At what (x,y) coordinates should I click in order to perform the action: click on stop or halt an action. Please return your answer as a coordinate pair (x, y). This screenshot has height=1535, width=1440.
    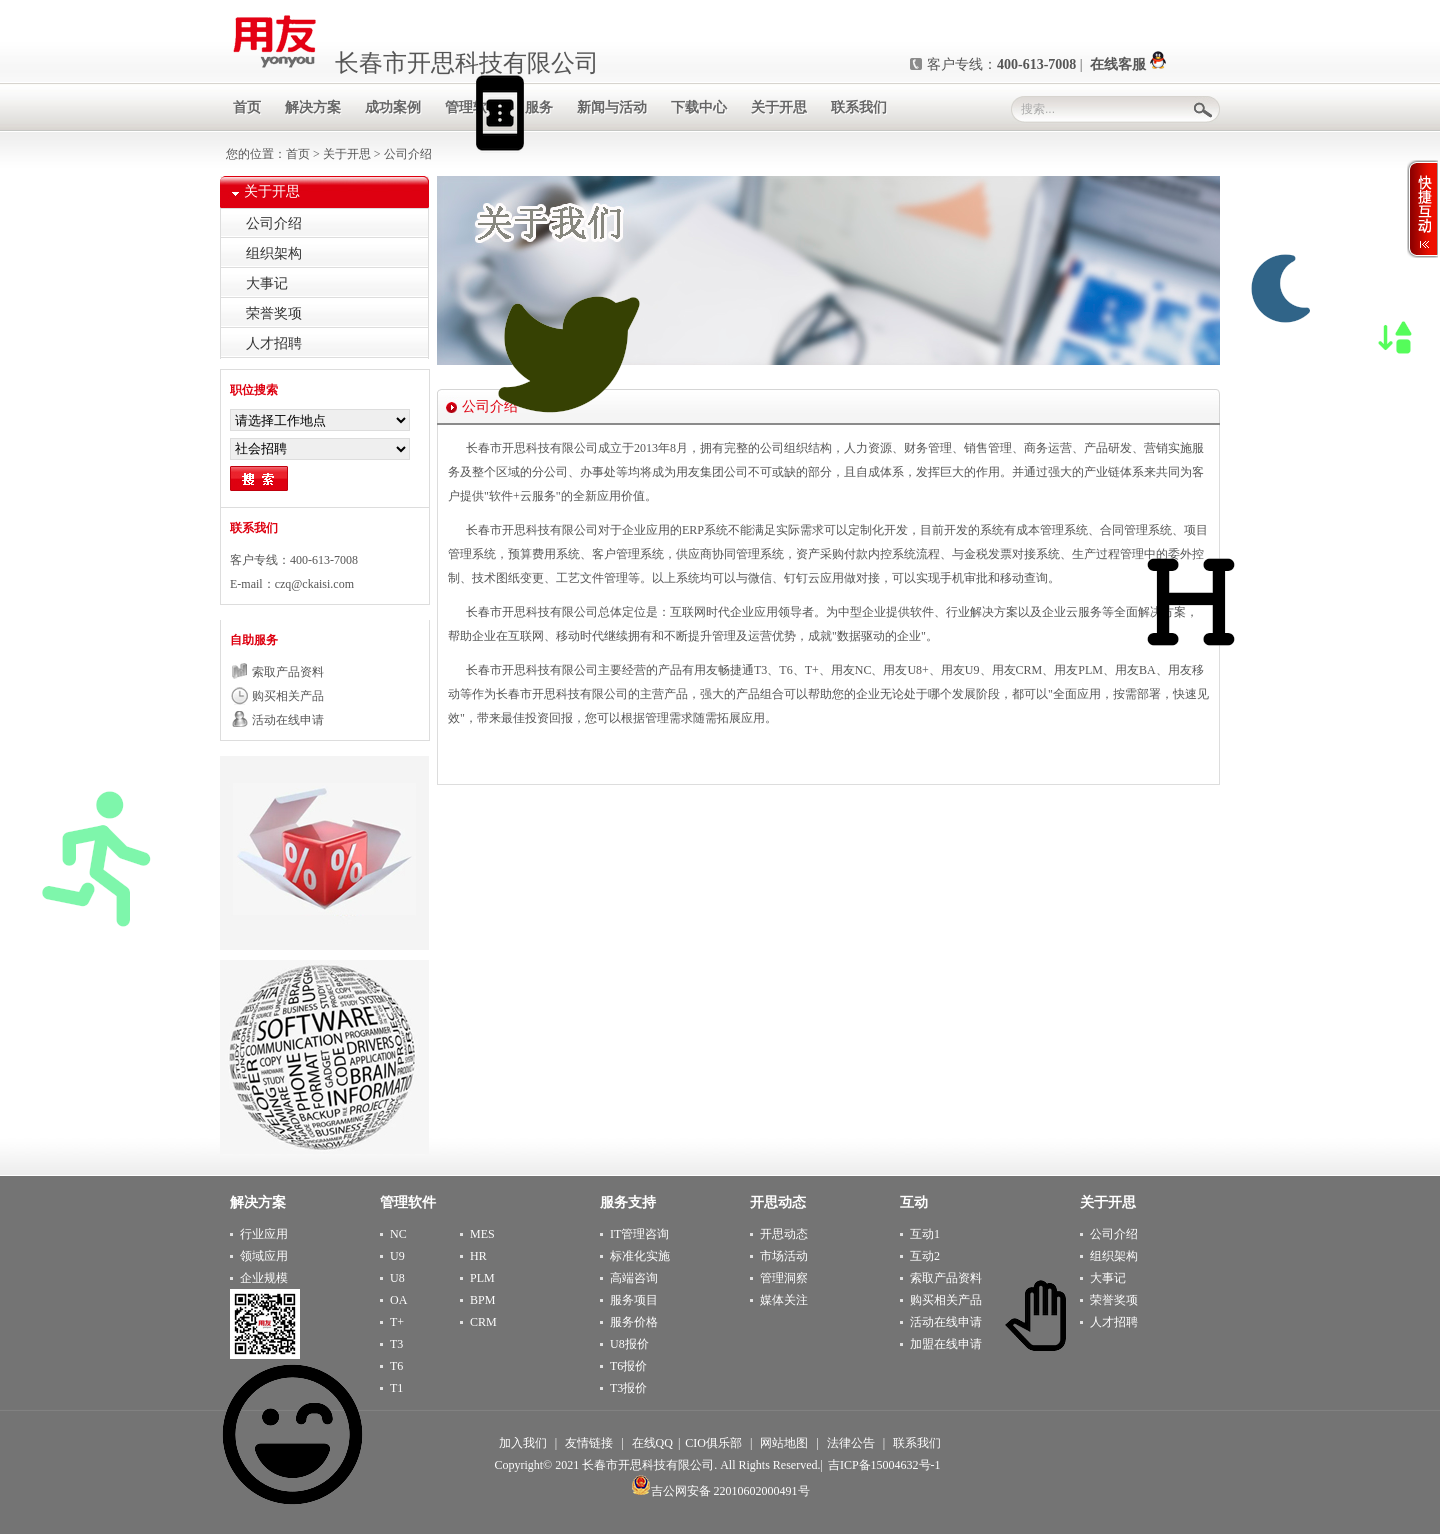
    Looking at the image, I should click on (1036, 1315).